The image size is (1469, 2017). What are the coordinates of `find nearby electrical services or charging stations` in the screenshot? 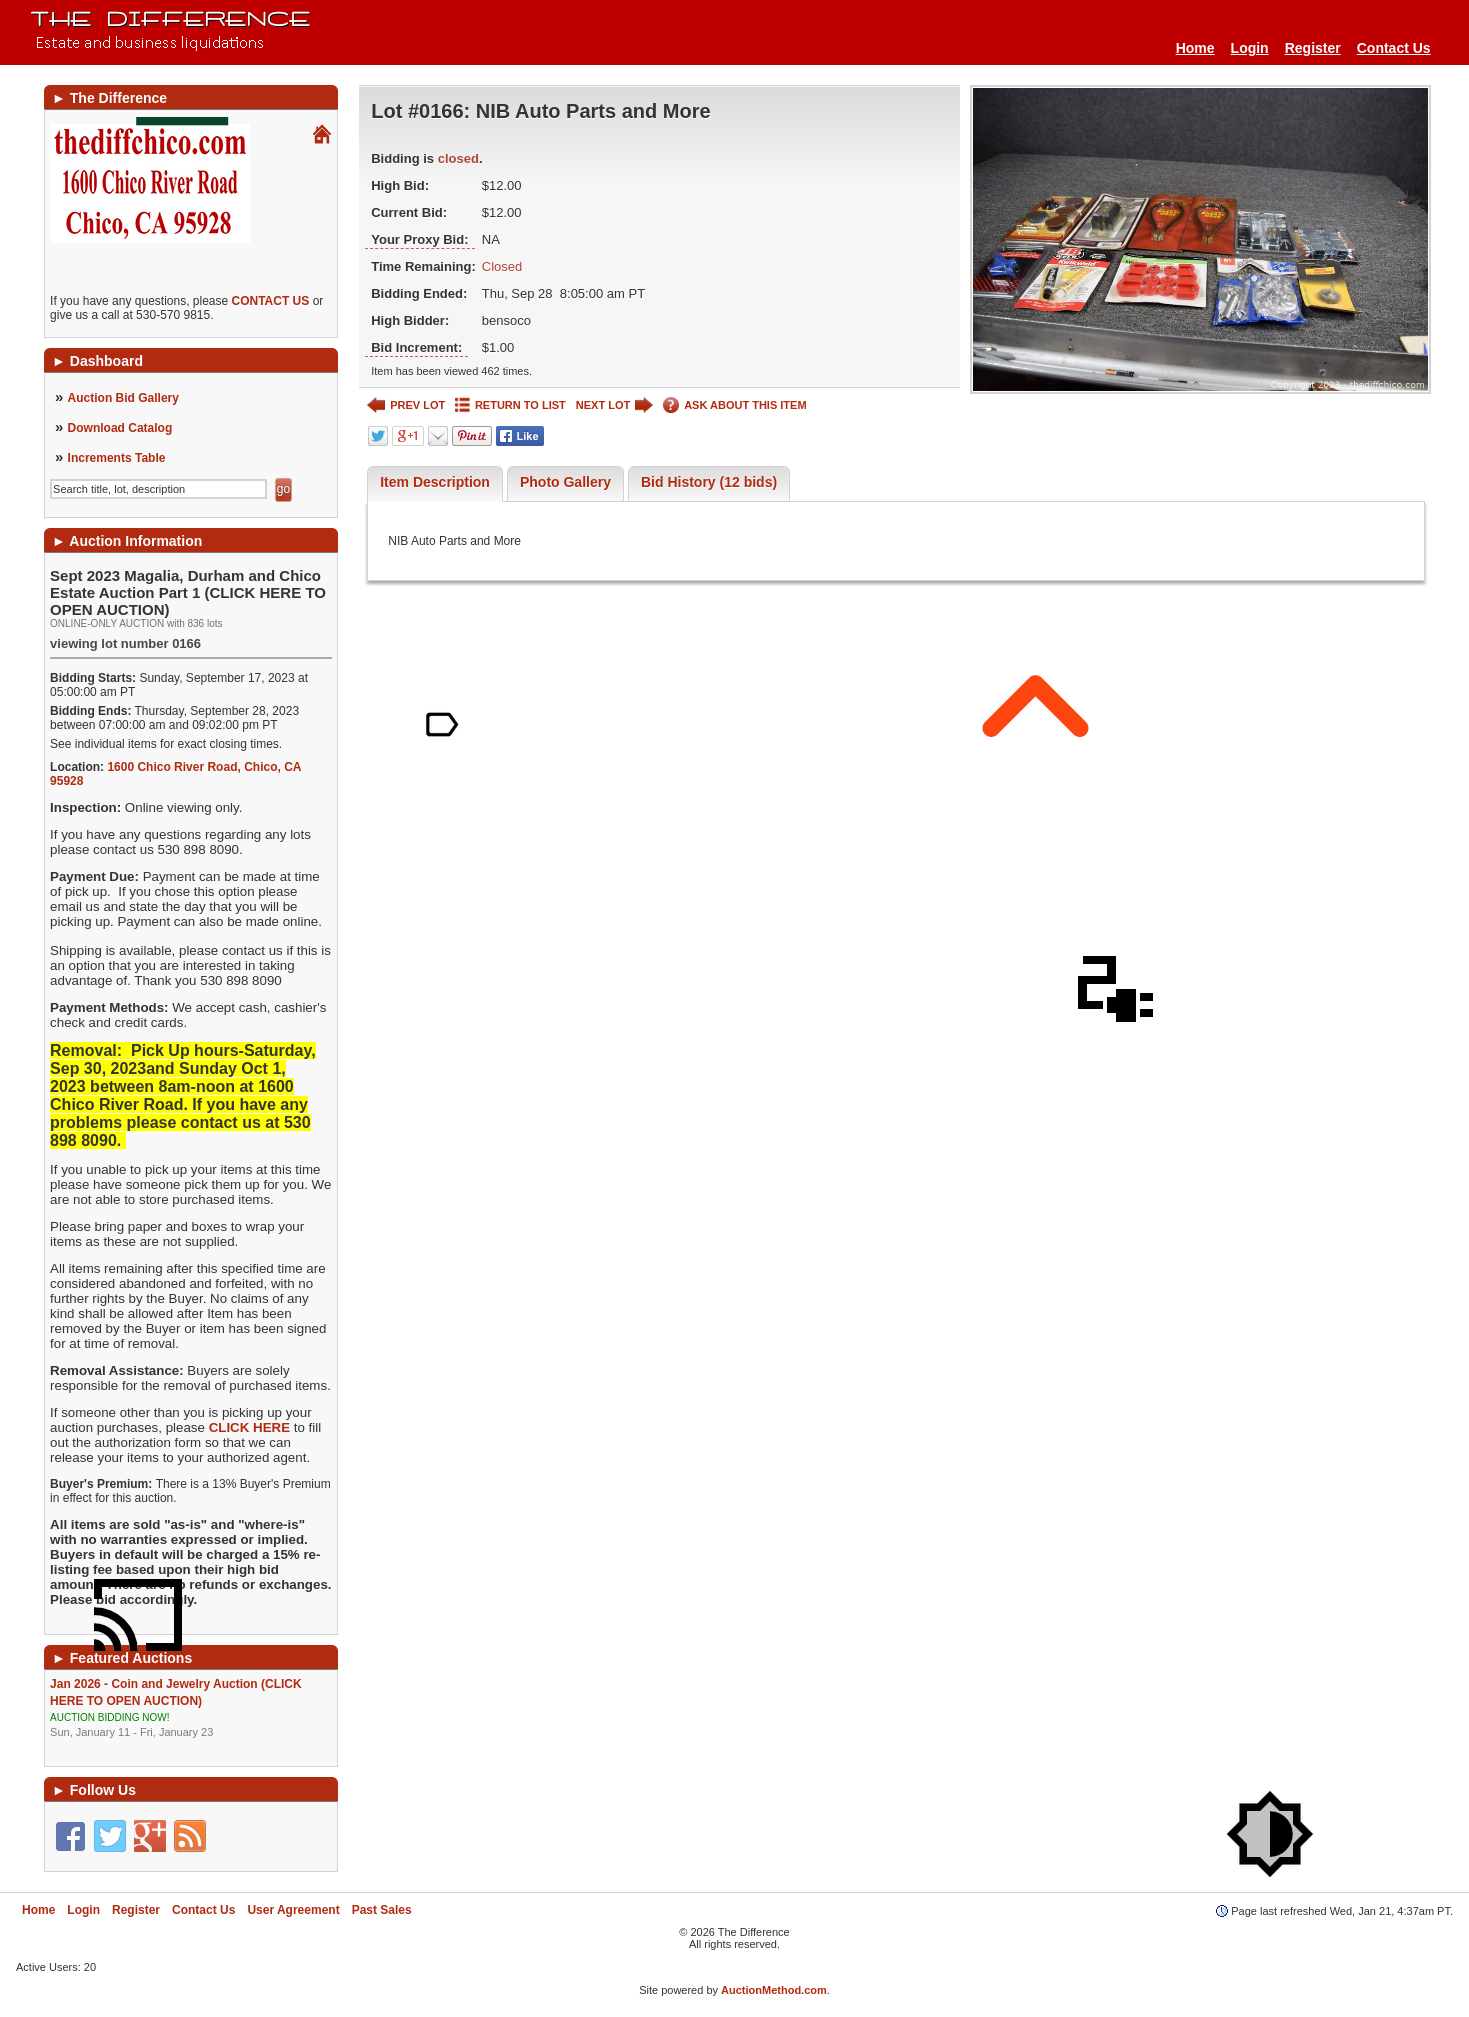 It's located at (1115, 988).